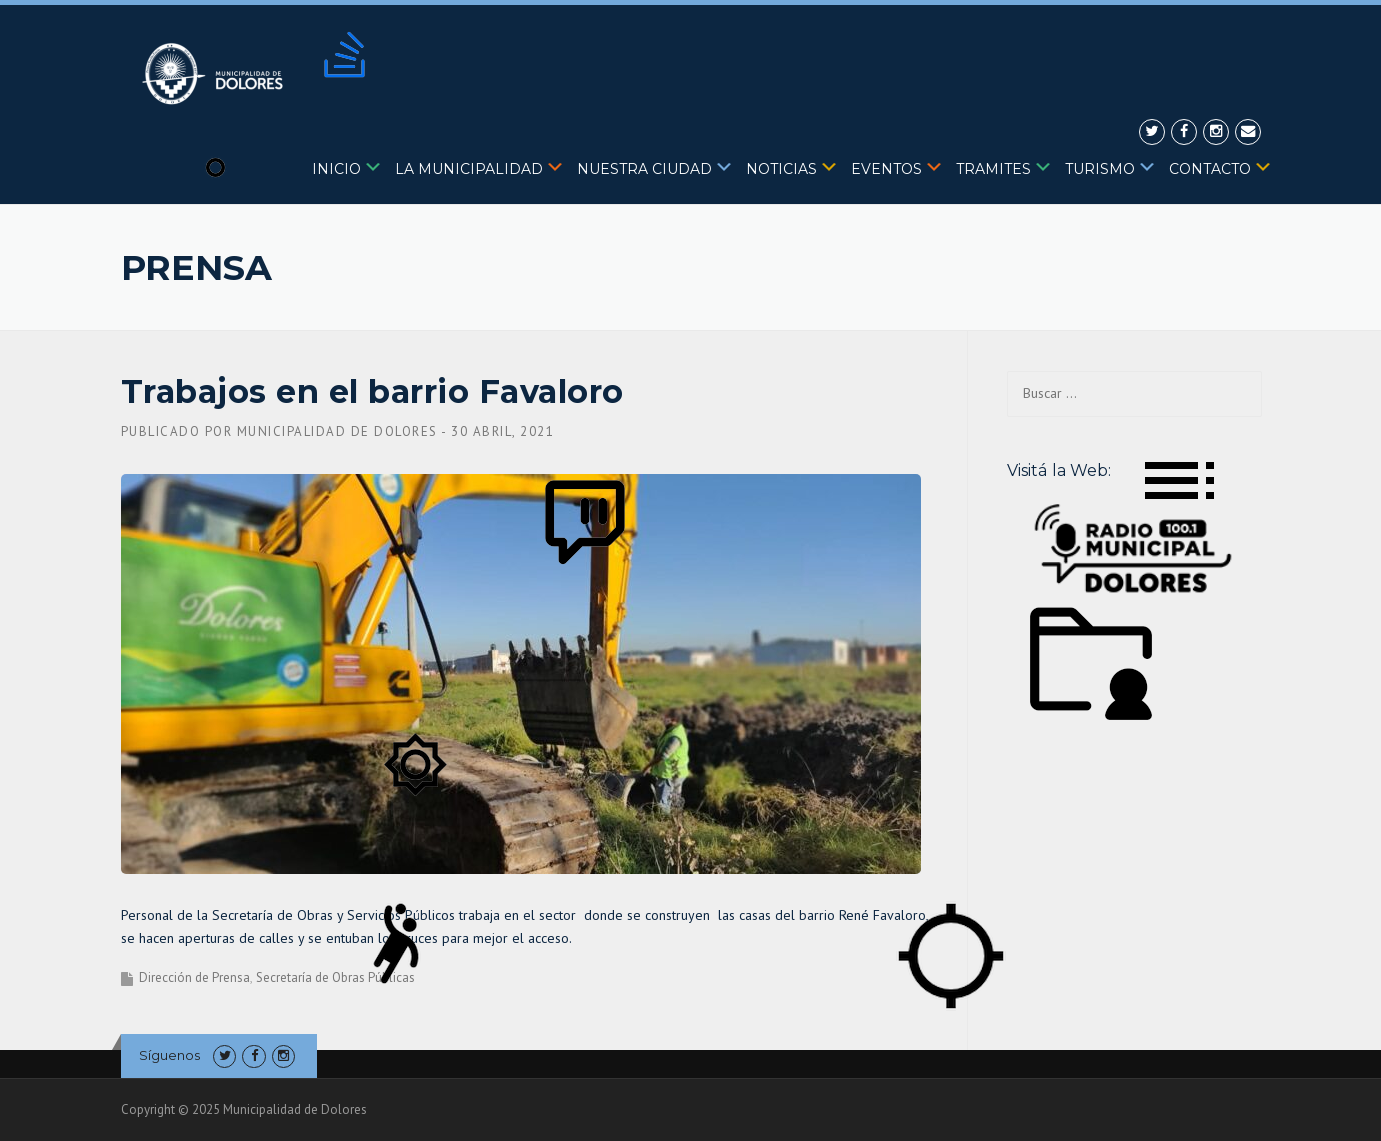 The height and width of the screenshot is (1141, 1381). What do you see at coordinates (585, 520) in the screenshot?
I see `open twitch app or website` at bounding box center [585, 520].